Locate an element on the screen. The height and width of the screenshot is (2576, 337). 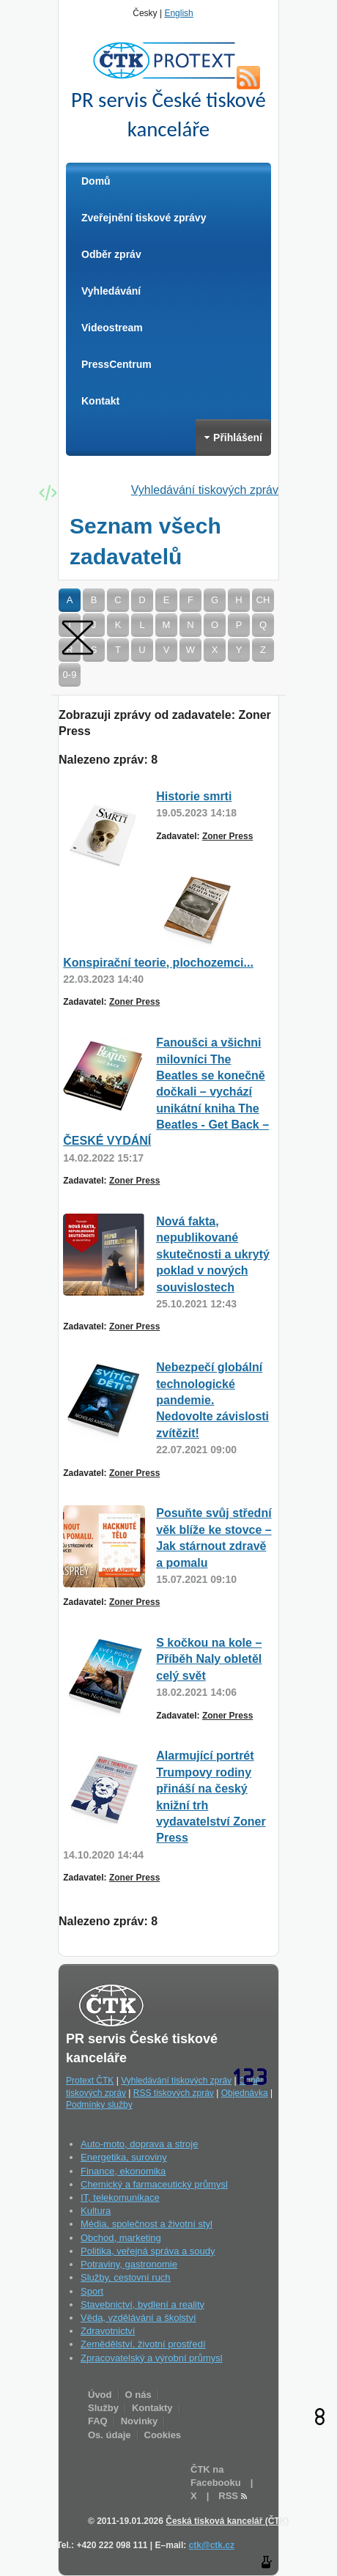
indicates the number 8 in a list or sequence is located at coordinates (319, 2416).